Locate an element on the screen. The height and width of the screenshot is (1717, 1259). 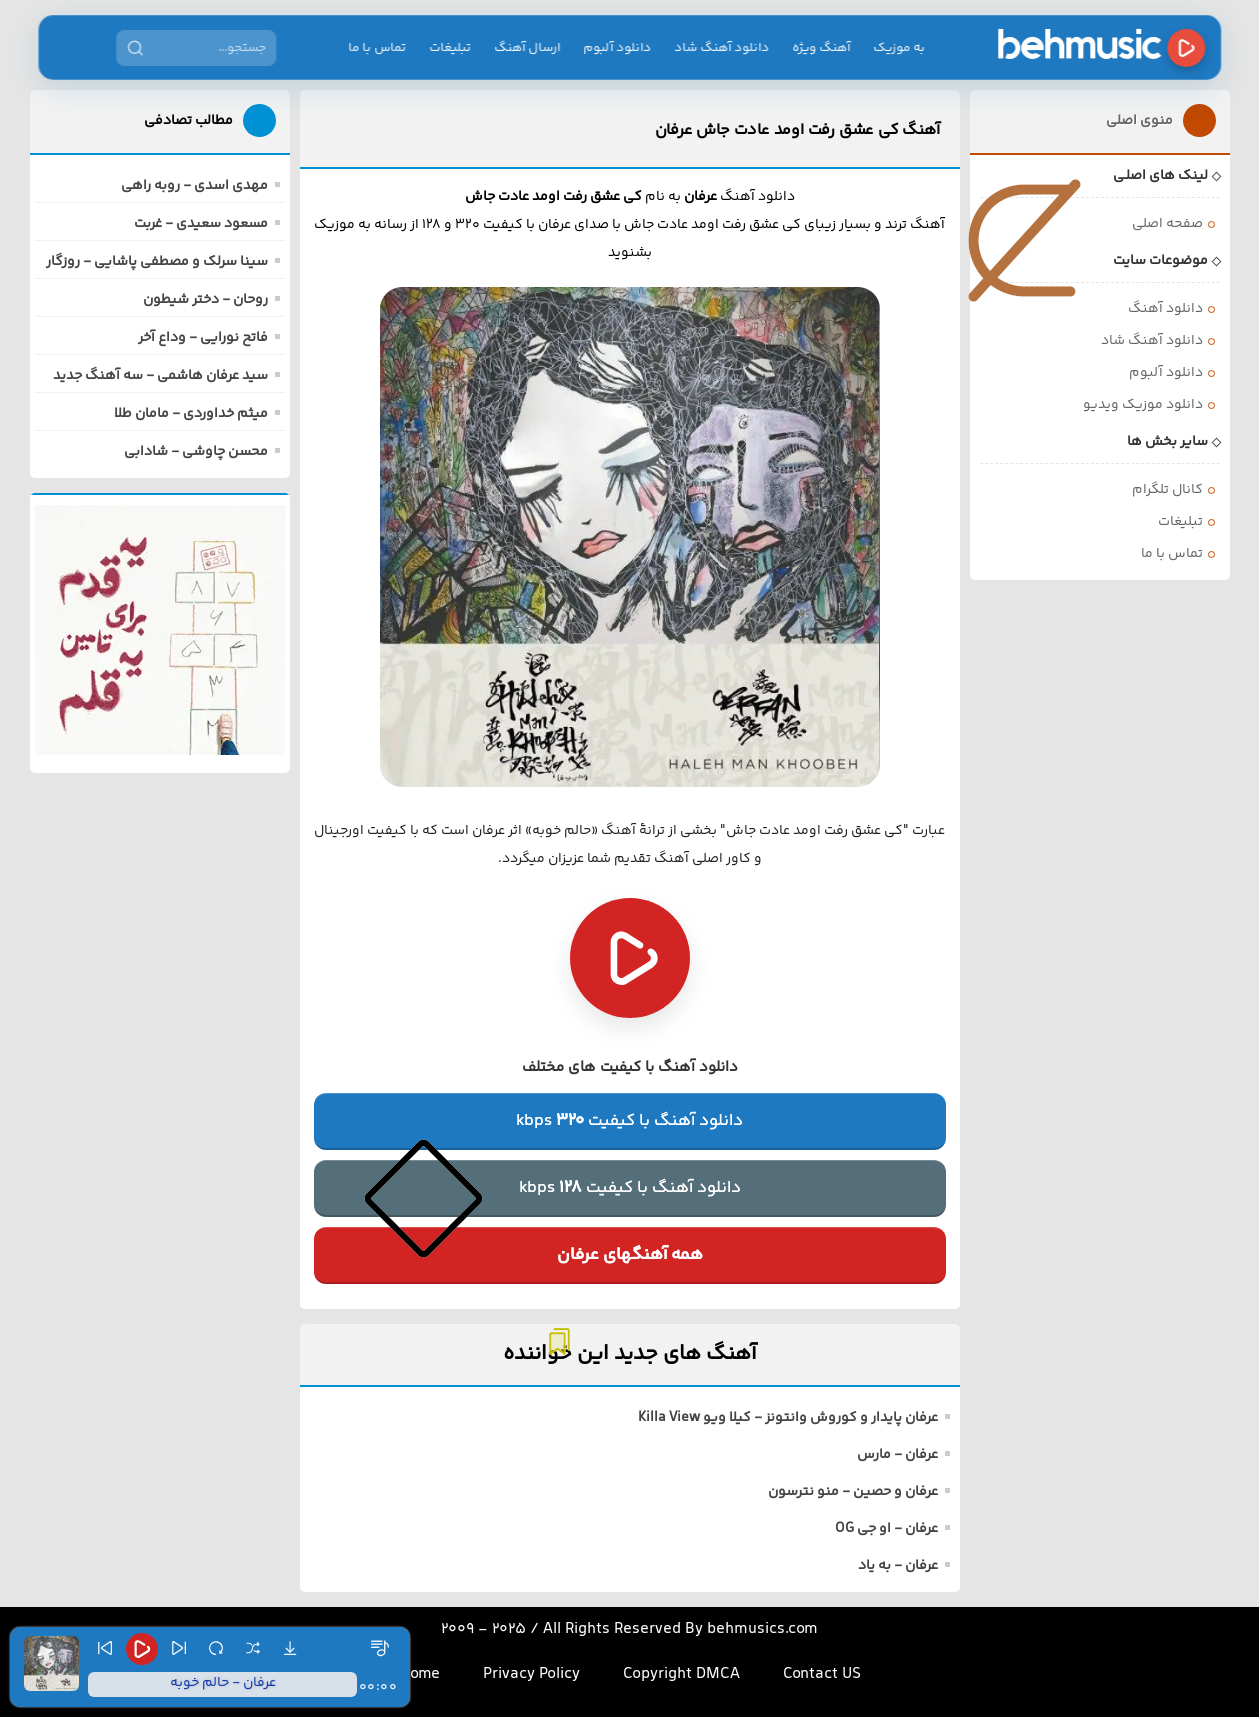
view your saved bookmarks is located at coordinates (559, 1341).